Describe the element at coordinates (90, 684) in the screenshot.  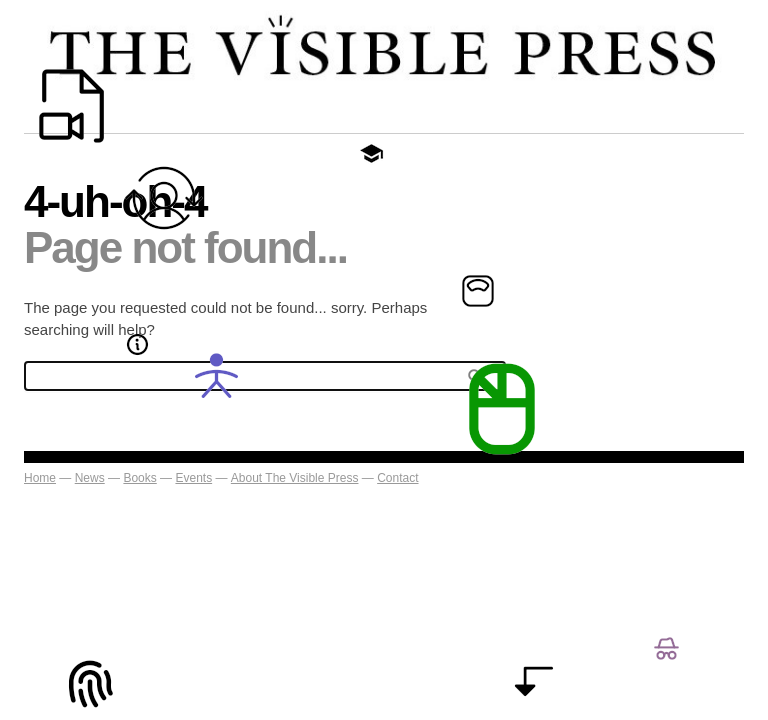
I see `enable biometric authentication` at that location.